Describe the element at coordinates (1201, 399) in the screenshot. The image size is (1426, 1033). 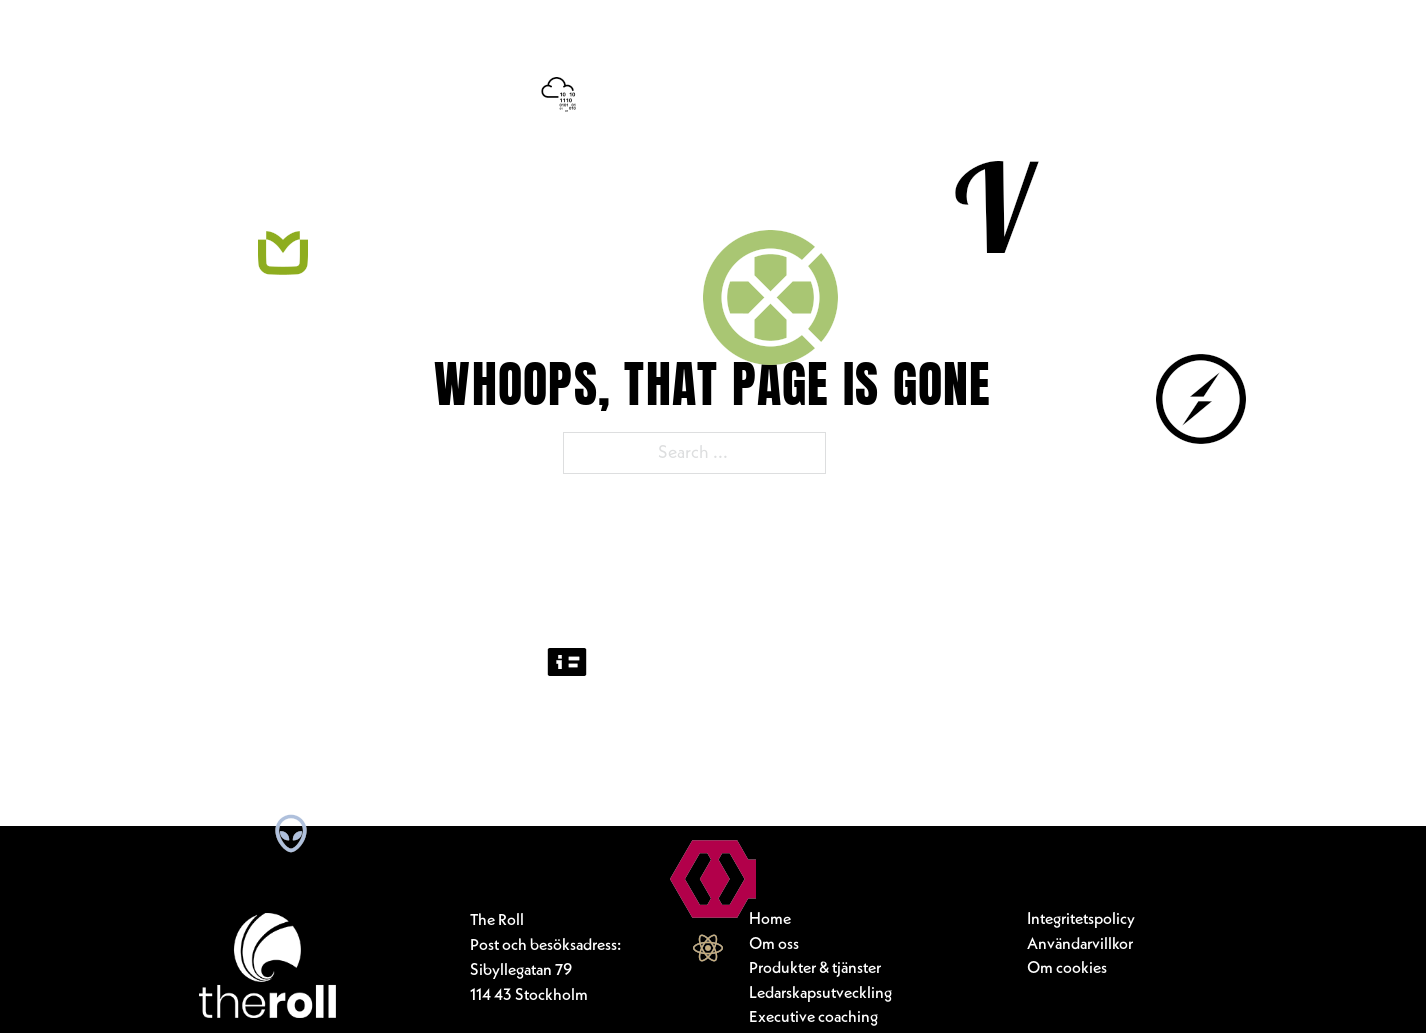
I see `socket.io branding or integration` at that location.